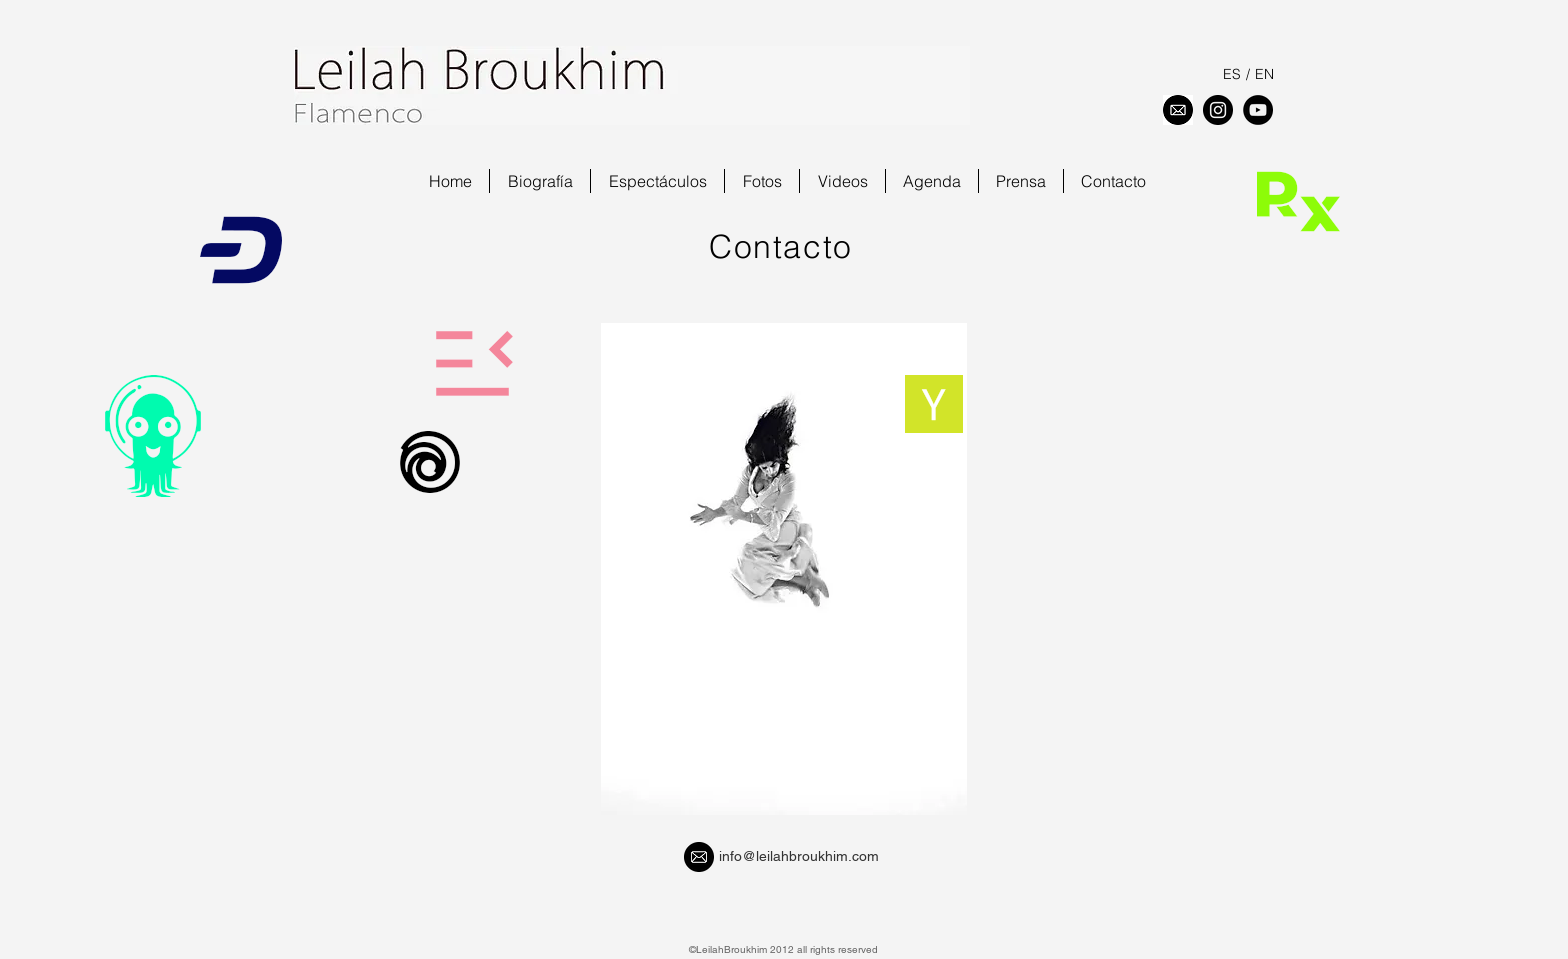 The height and width of the screenshot is (959, 1568). Describe the element at coordinates (934, 404) in the screenshot. I see `visit Y Combinator website` at that location.